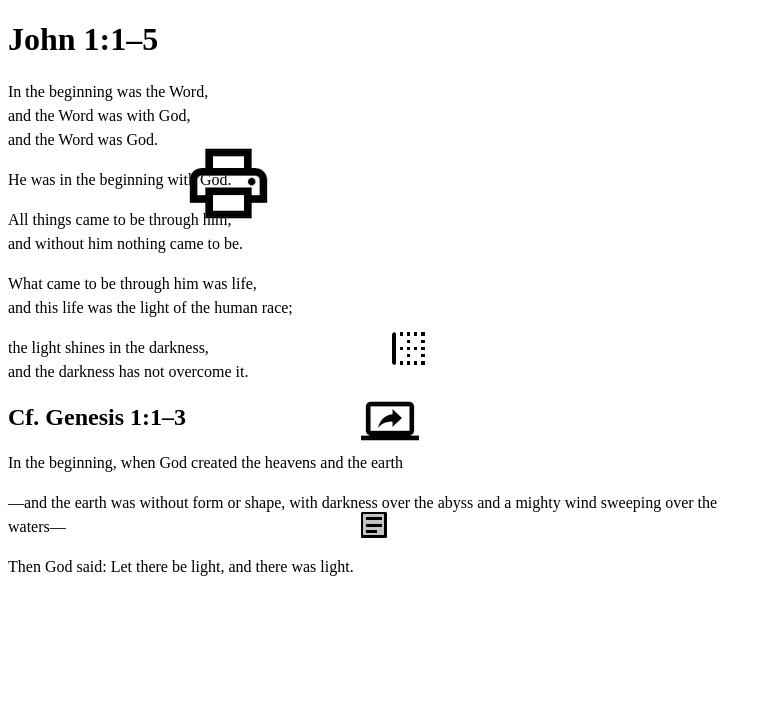  I want to click on apply border to left edge of cell or element, so click(408, 348).